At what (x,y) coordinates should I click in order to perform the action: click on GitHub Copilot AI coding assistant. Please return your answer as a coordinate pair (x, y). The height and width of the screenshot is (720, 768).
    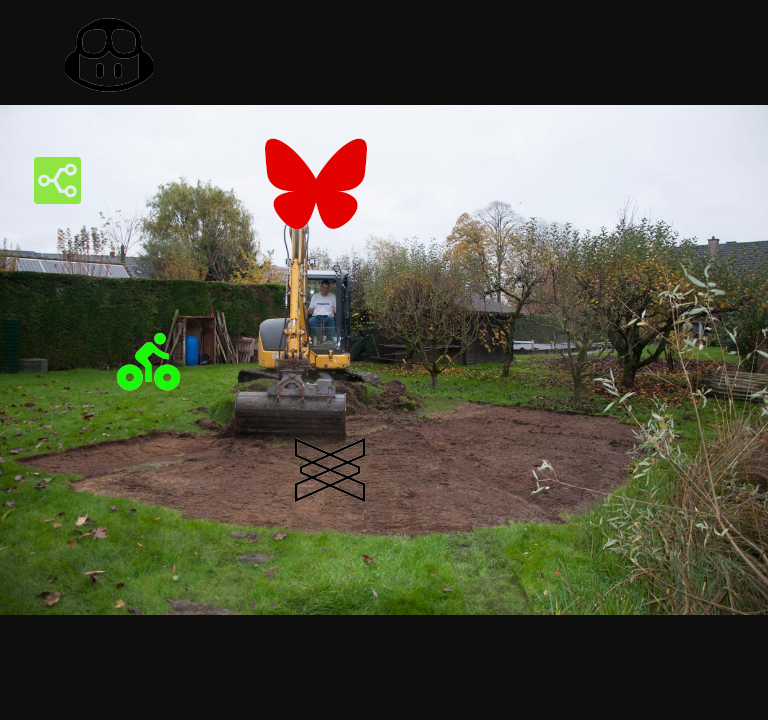
    Looking at the image, I should click on (109, 55).